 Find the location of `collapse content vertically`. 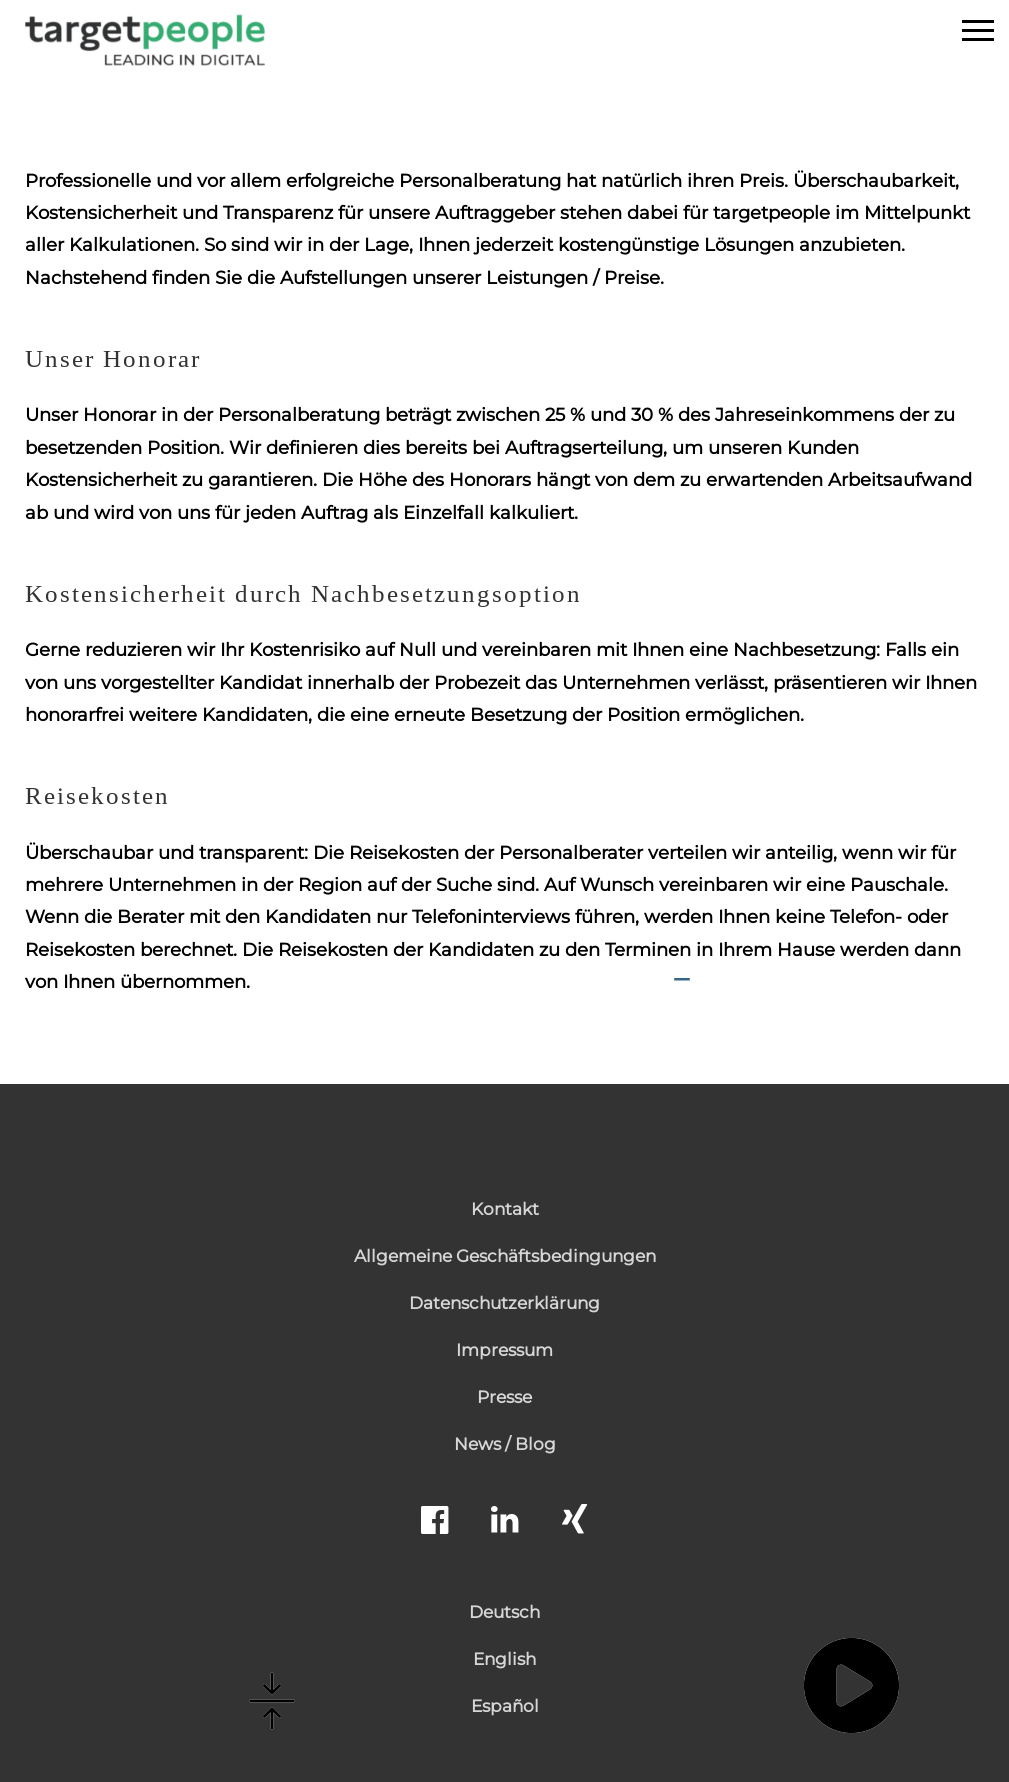

collapse content vertically is located at coordinates (272, 1701).